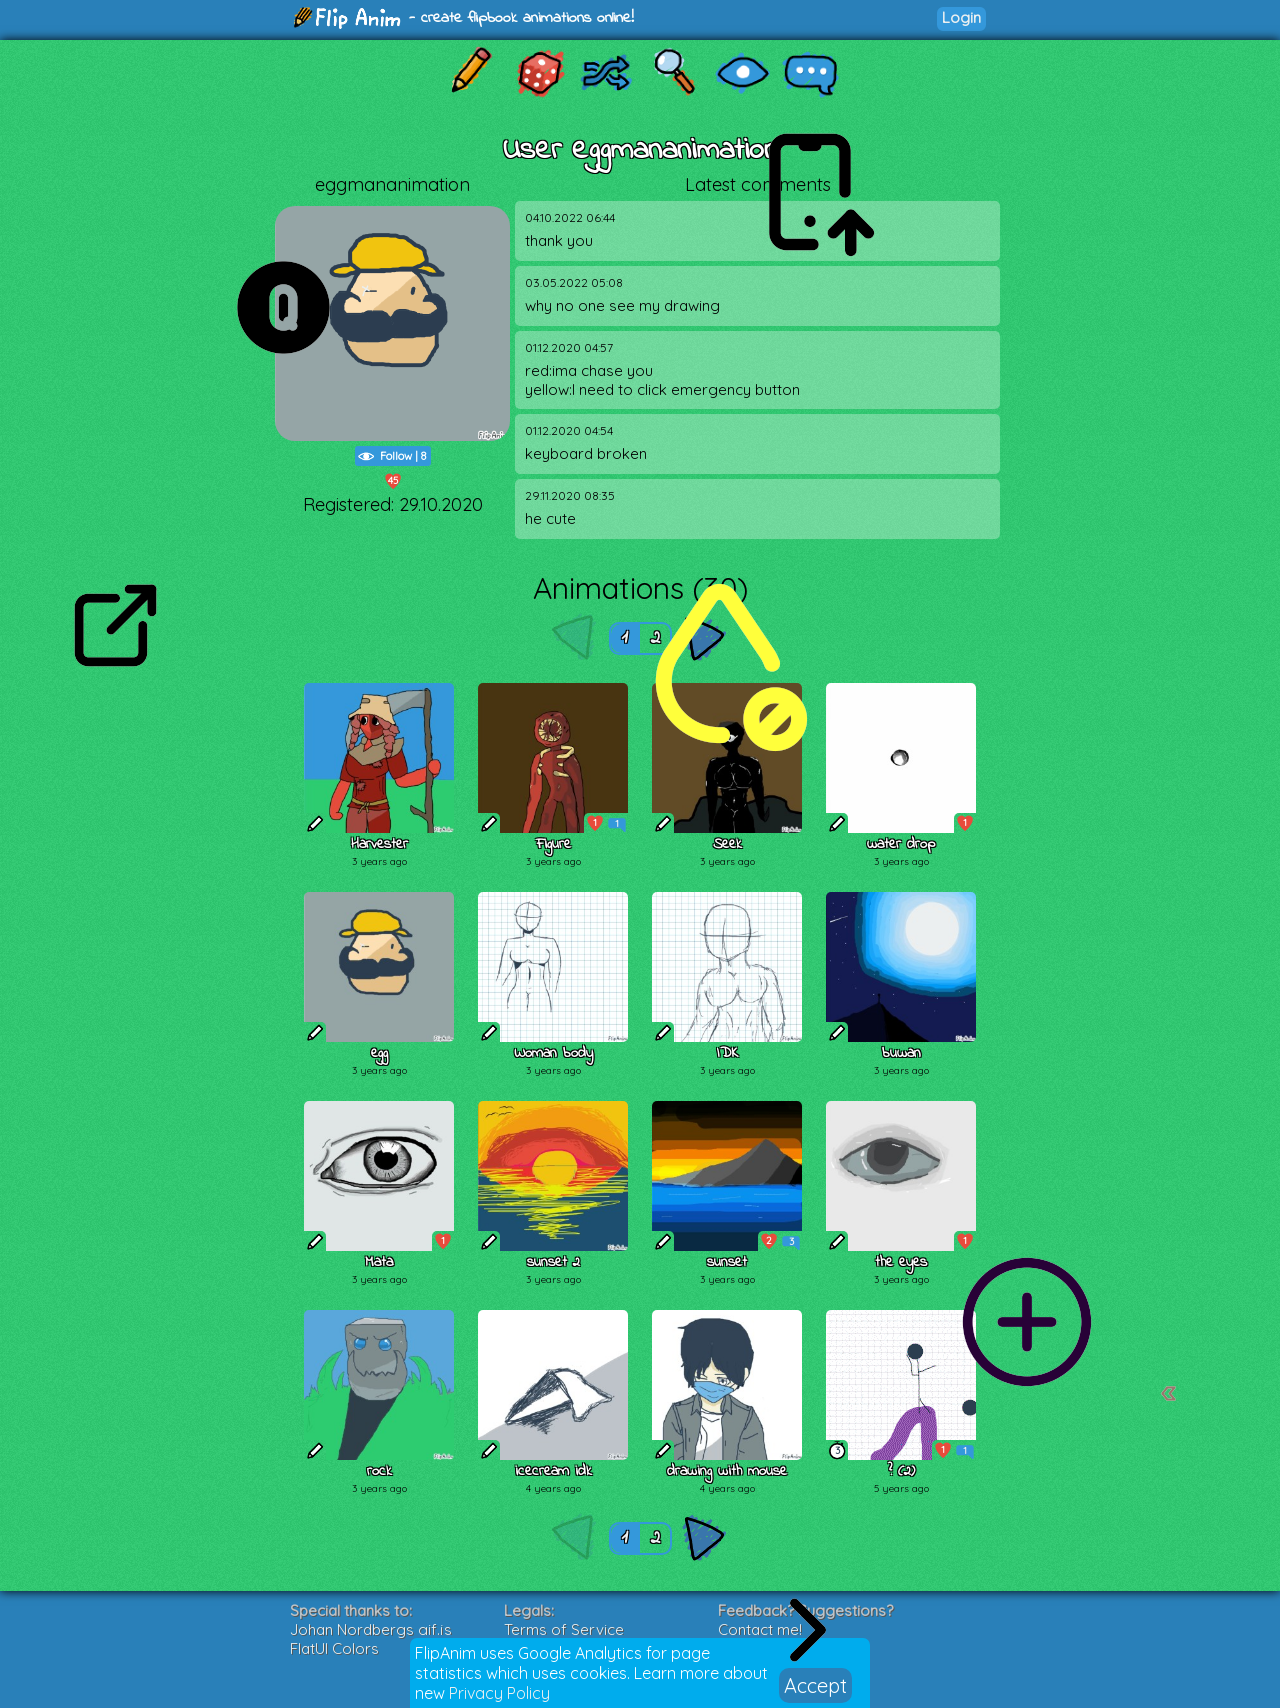 This screenshot has width=1280, height=1708. What do you see at coordinates (1168, 1393) in the screenshot?
I see `navigate to previous item` at bounding box center [1168, 1393].